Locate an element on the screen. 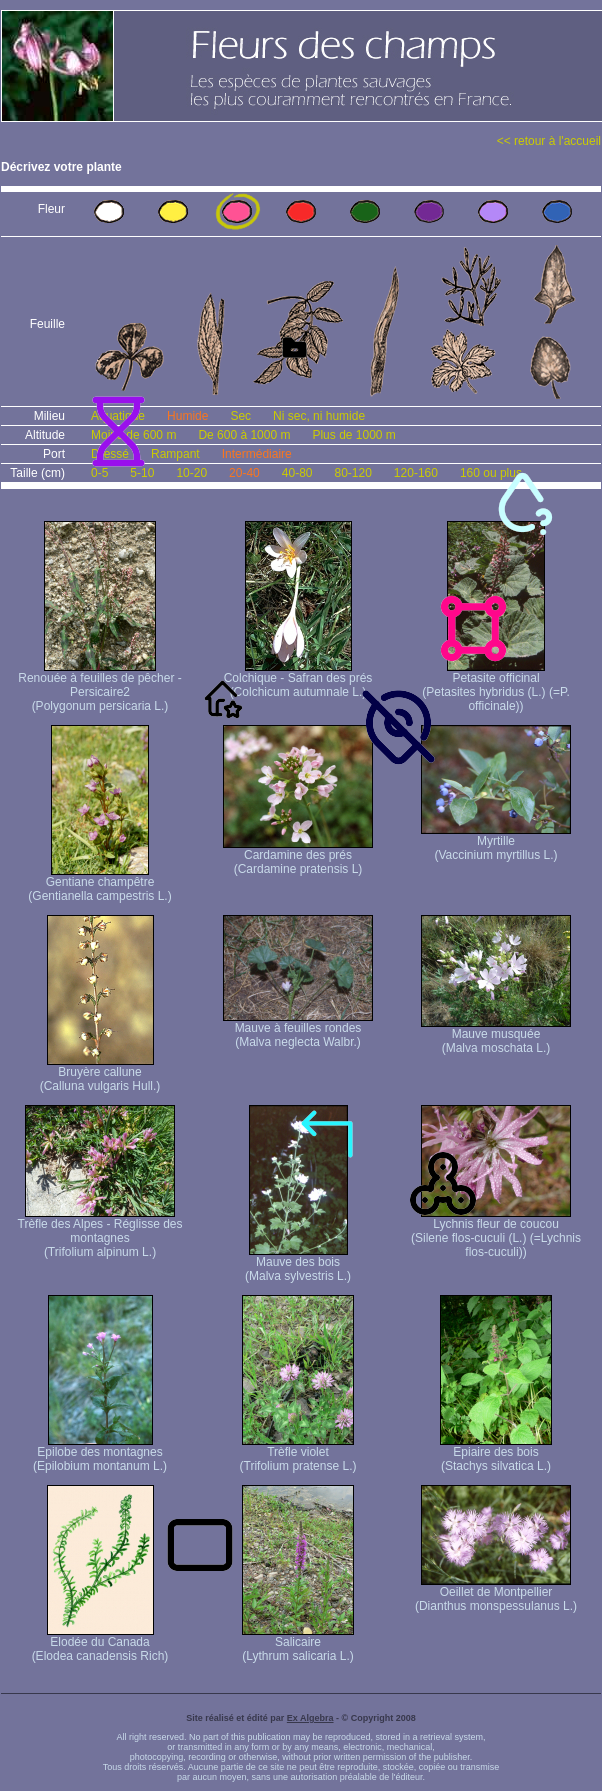  select or define a rectangular area is located at coordinates (200, 1545).